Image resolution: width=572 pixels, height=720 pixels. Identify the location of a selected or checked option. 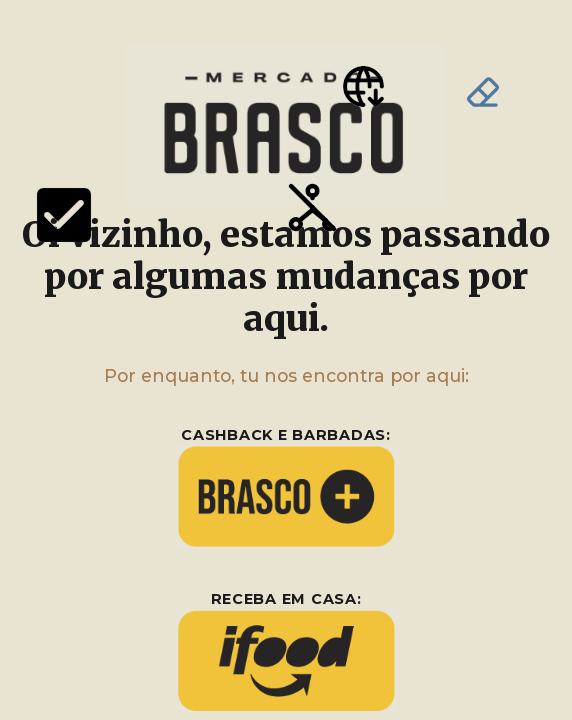
(64, 215).